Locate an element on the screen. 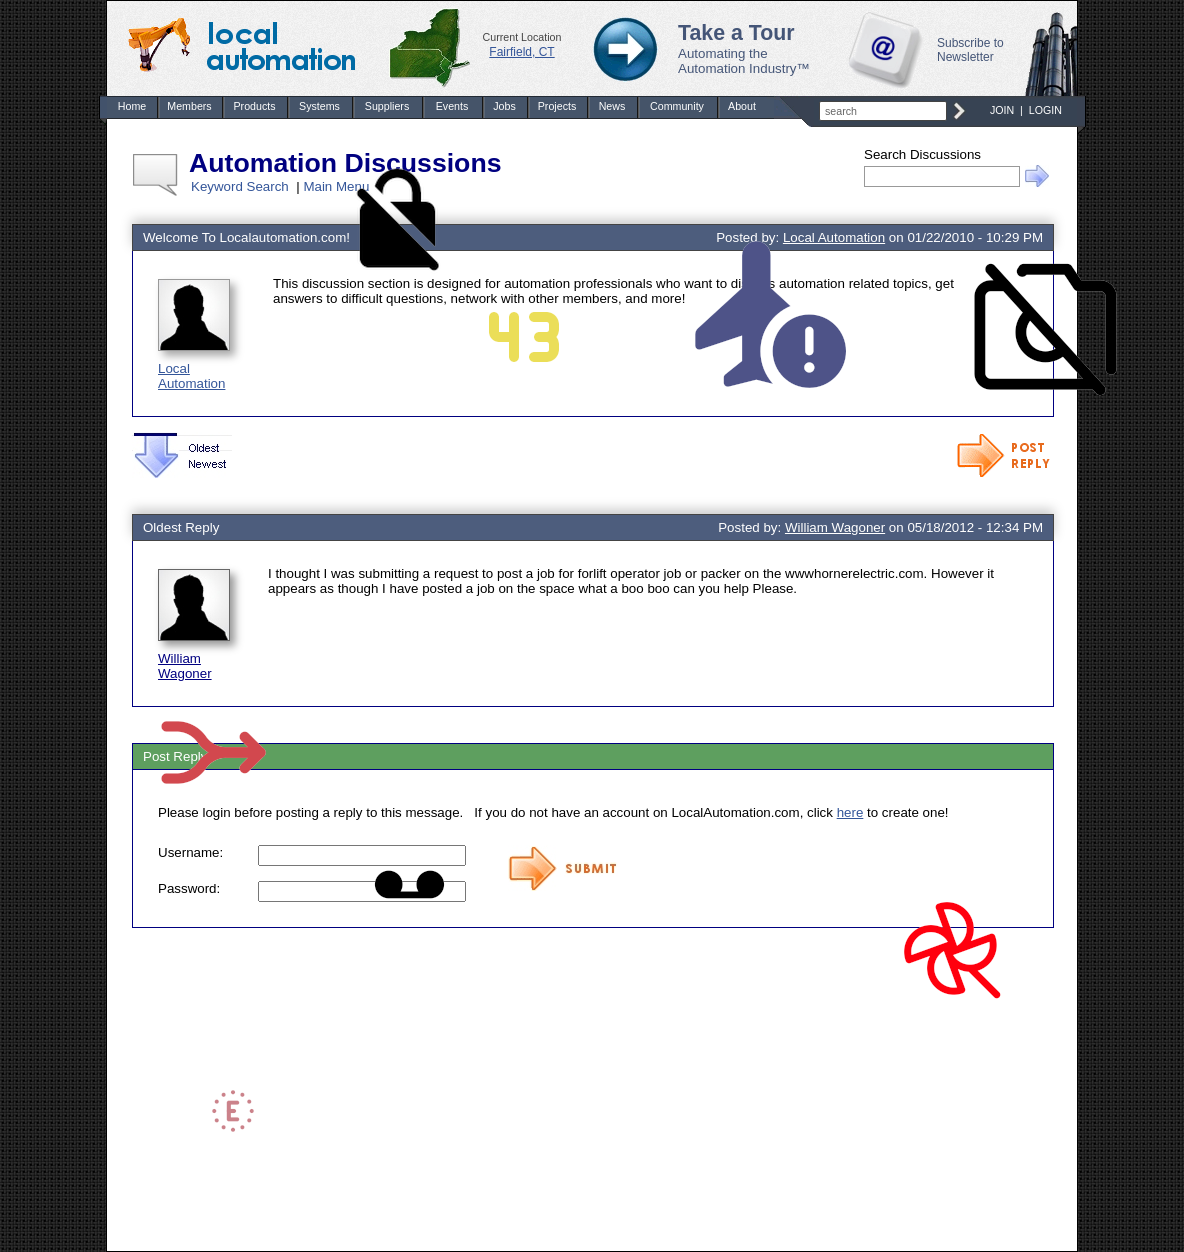  camera is disabled or turned off is located at coordinates (1045, 329).